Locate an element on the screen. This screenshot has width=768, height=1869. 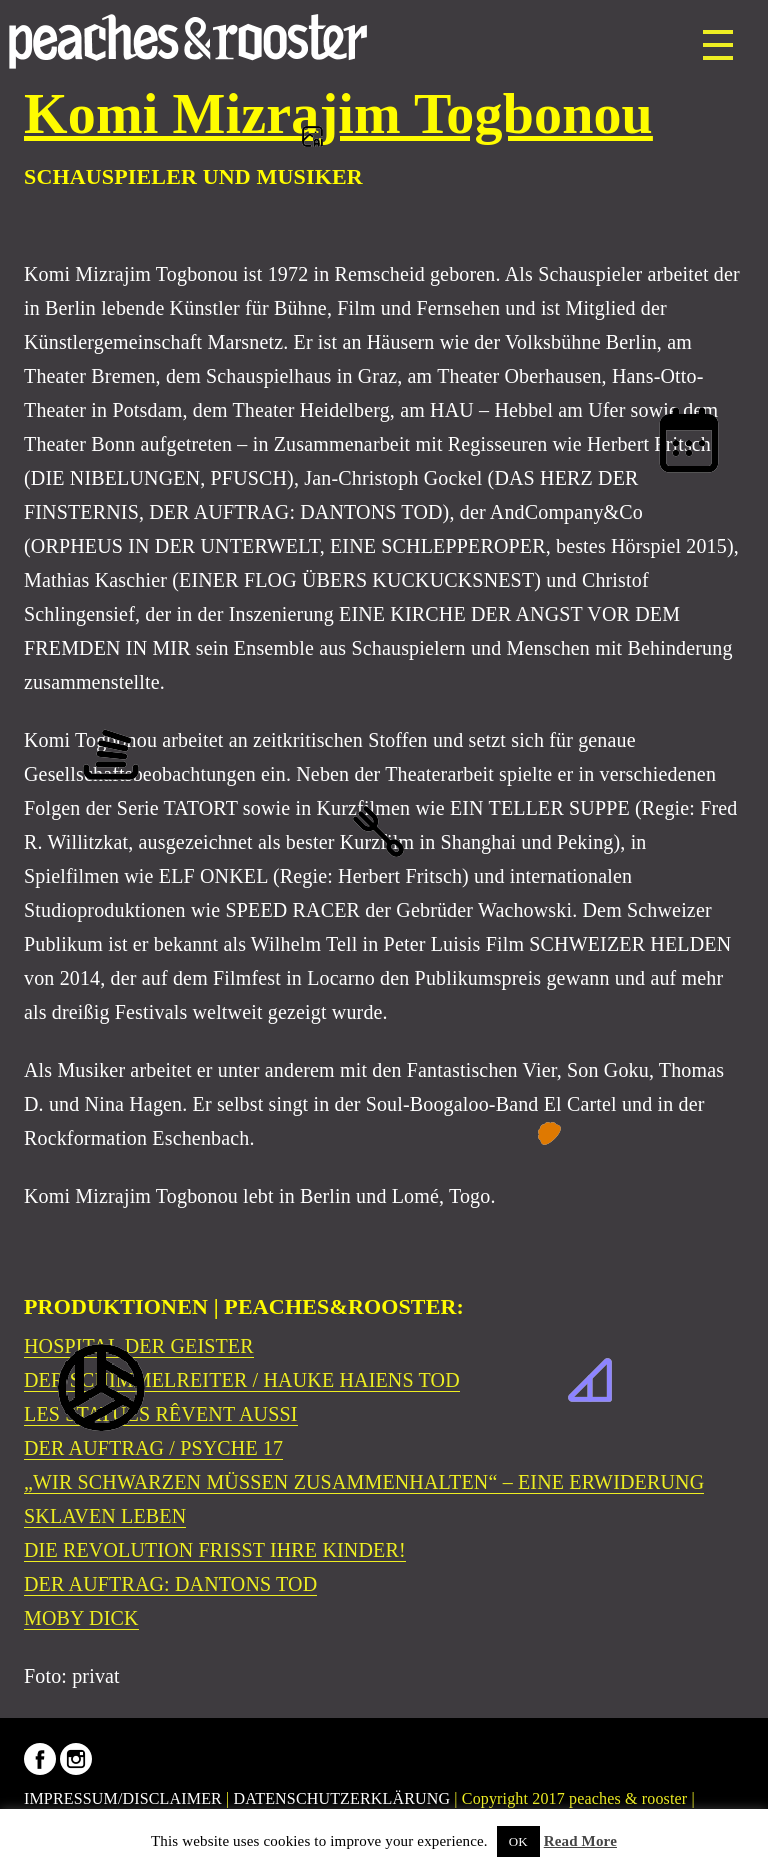
access volleyball or sports content is located at coordinates (101, 1387).